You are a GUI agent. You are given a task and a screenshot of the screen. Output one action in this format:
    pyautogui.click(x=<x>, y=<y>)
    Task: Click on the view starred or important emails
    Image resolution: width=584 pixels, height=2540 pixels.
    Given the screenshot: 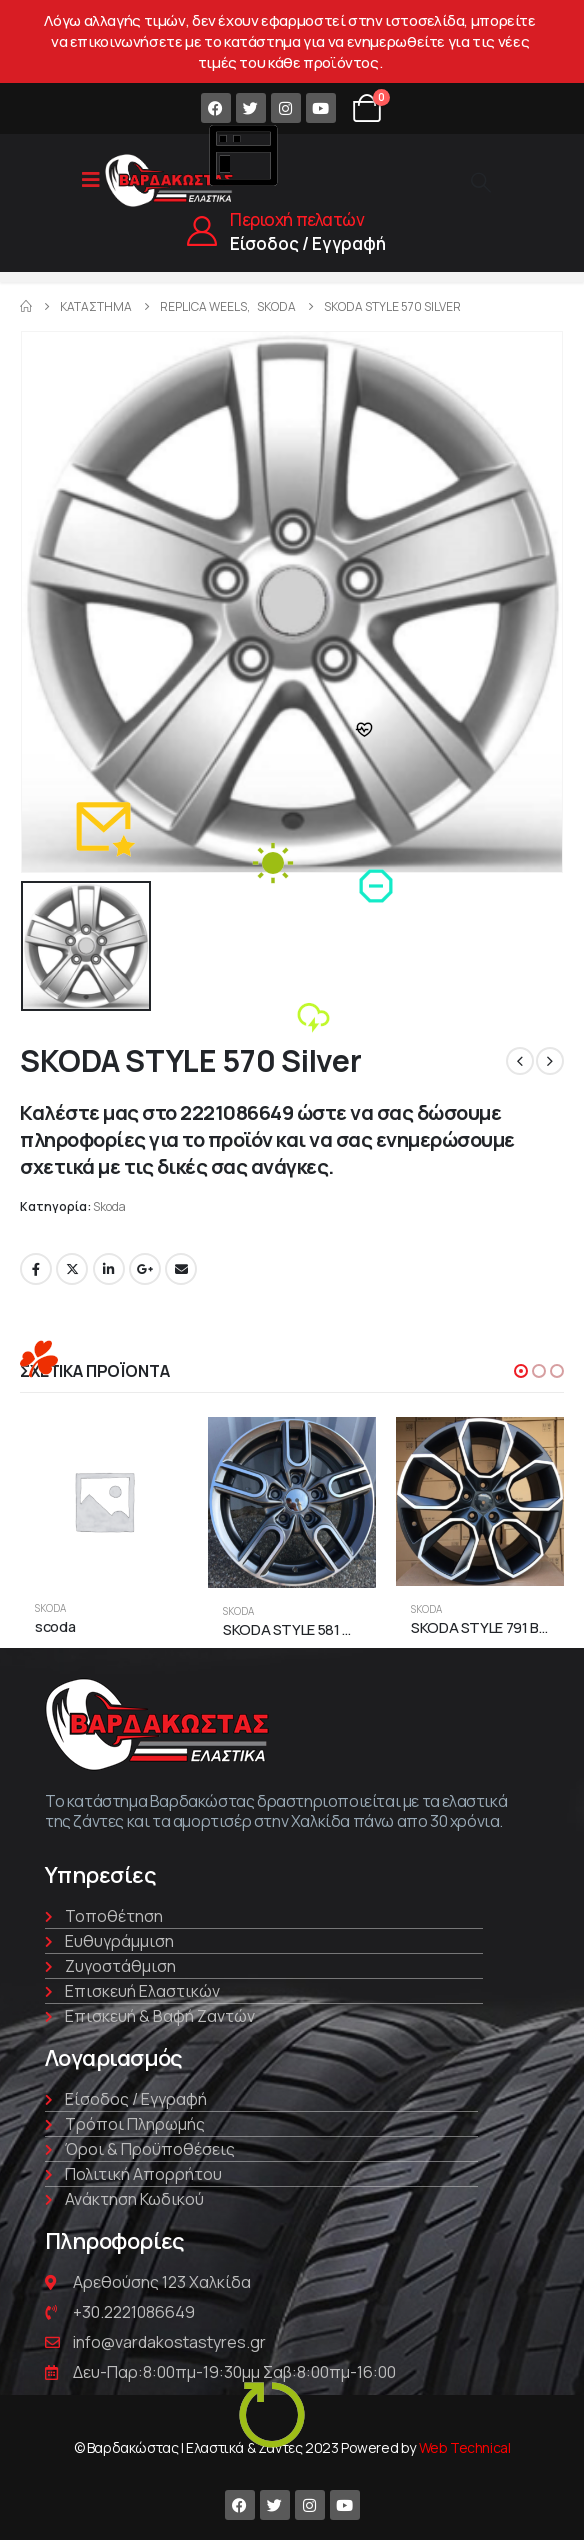 What is the action you would take?
    pyautogui.click(x=103, y=826)
    